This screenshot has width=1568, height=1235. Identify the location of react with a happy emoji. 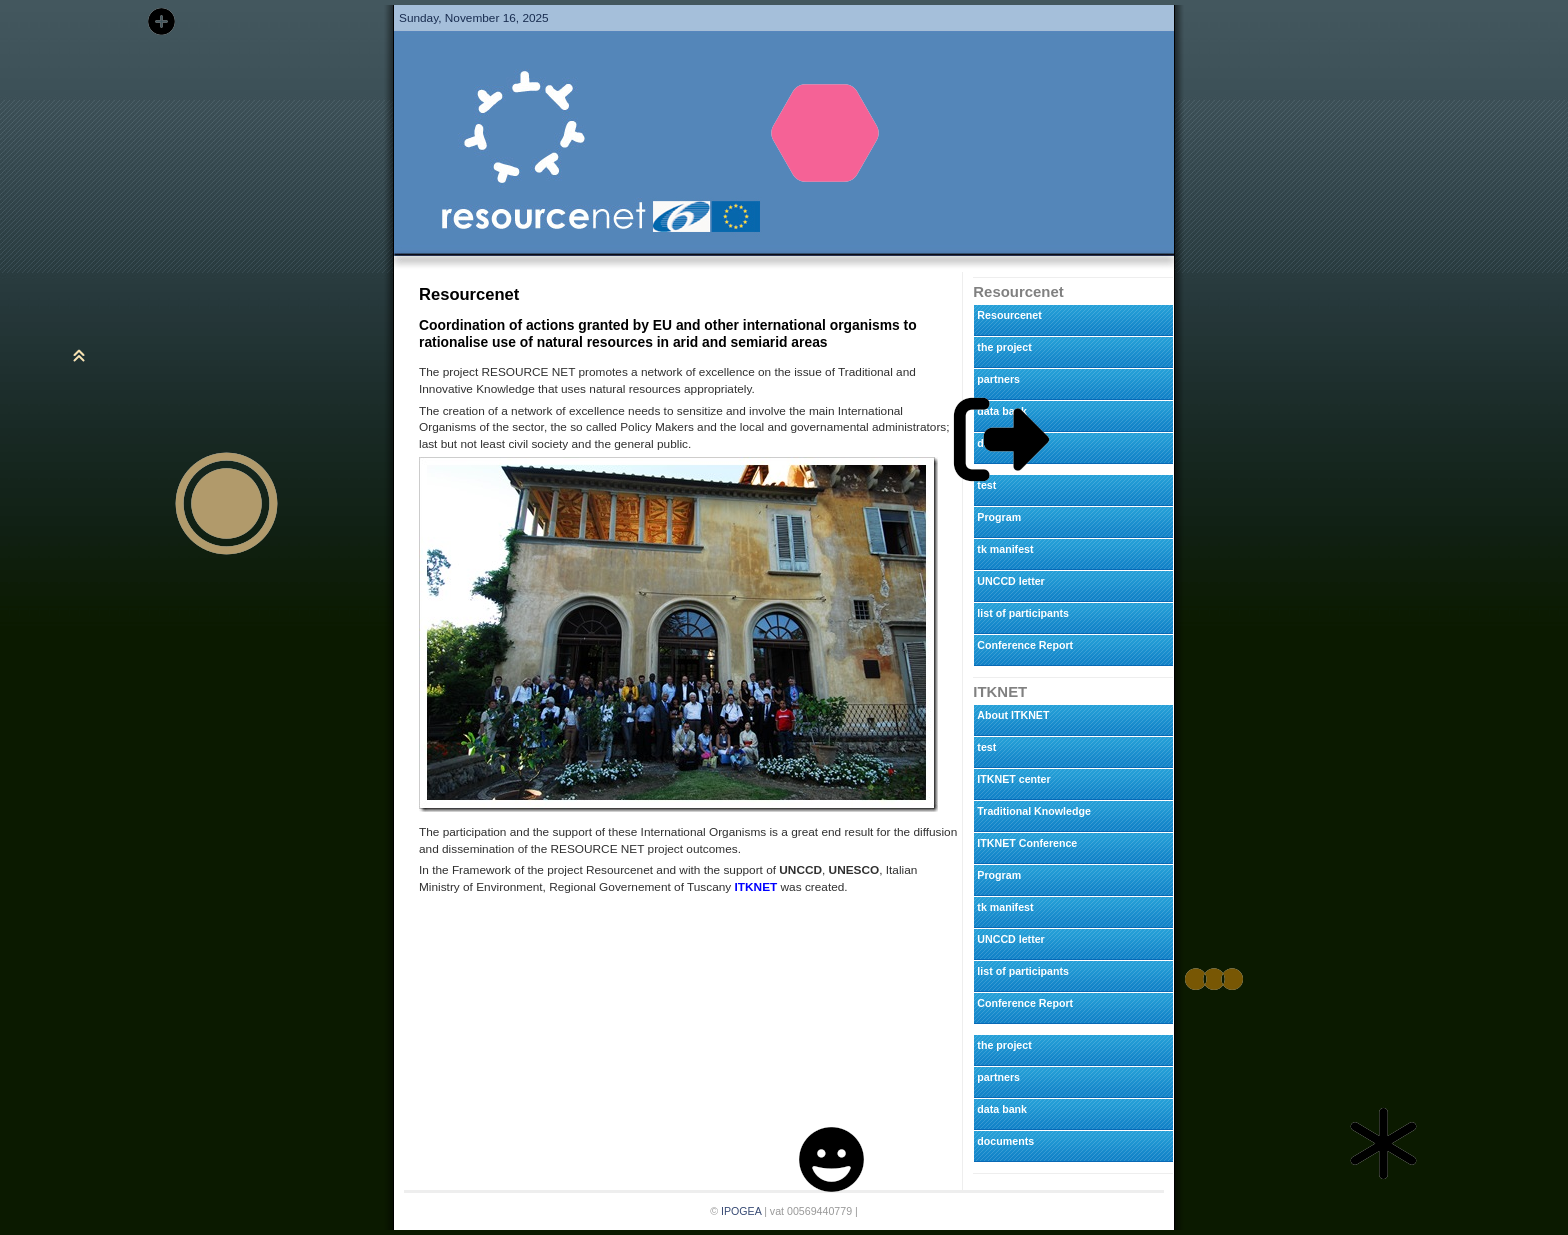
(831, 1159).